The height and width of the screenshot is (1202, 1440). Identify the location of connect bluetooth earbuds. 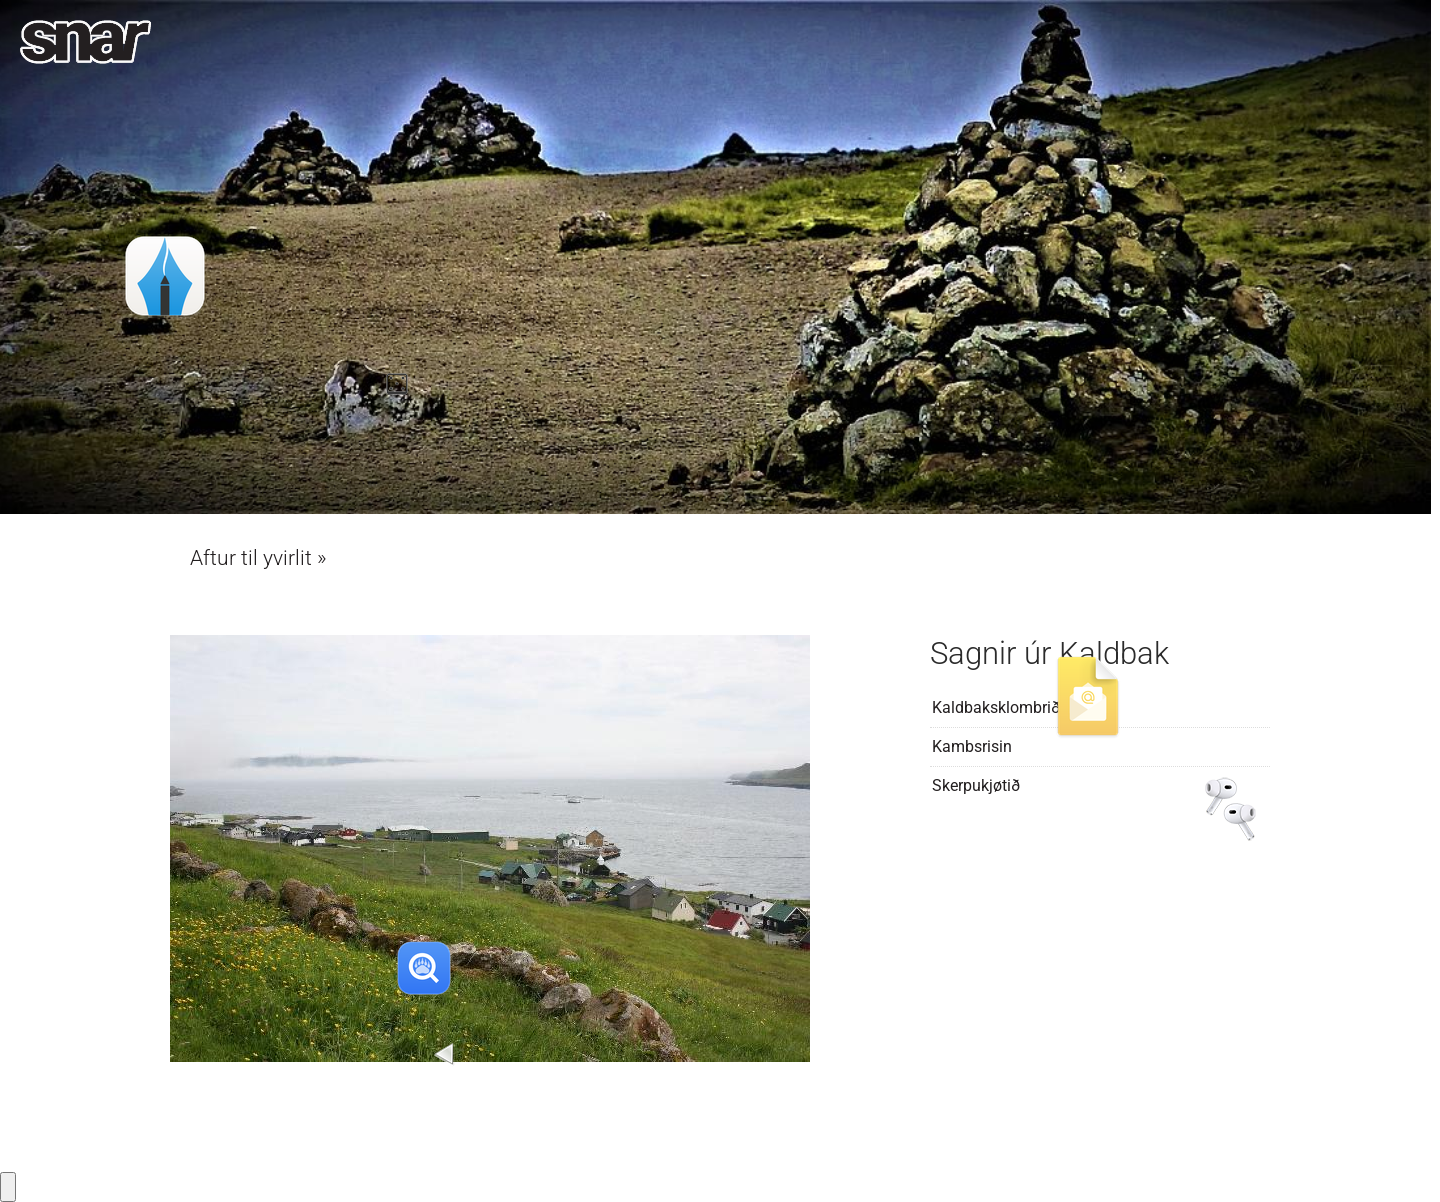
(1230, 809).